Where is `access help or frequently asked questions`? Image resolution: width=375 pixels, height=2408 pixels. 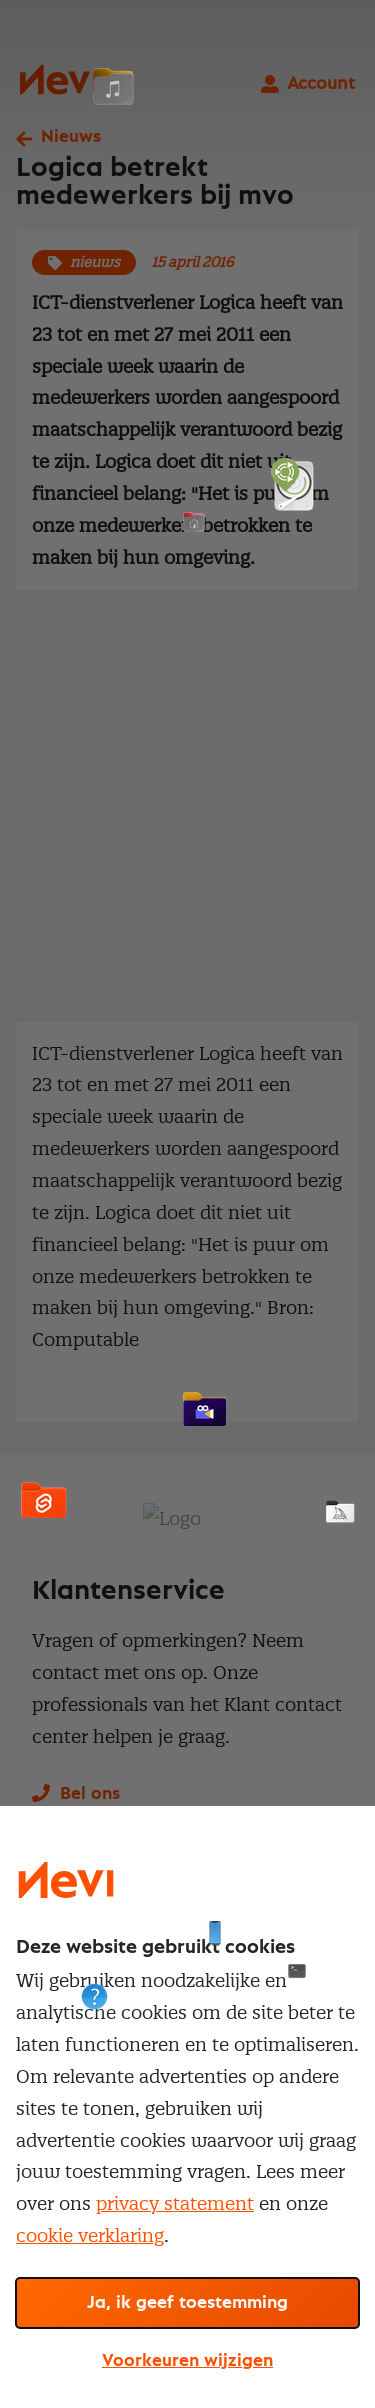 access help or frequently asked questions is located at coordinates (94, 1996).